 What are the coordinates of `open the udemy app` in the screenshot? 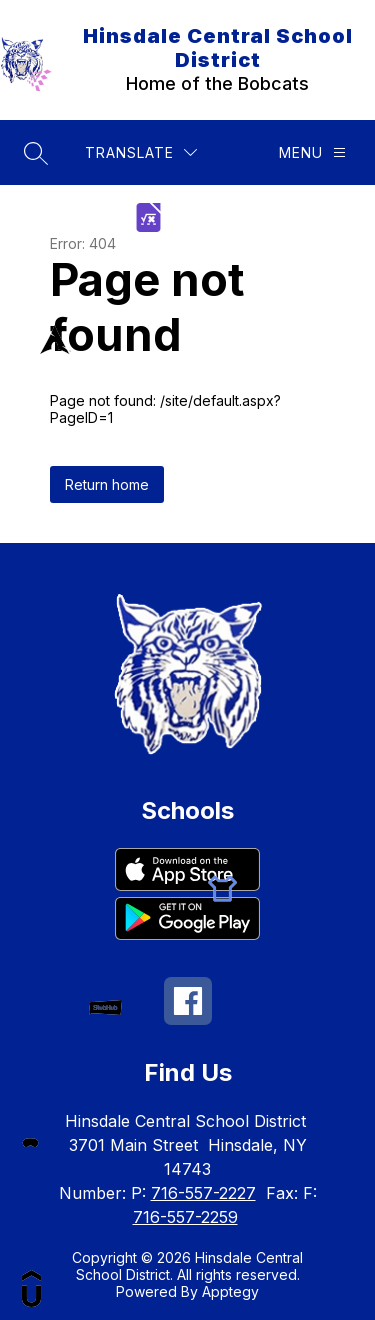 It's located at (31, 1288).